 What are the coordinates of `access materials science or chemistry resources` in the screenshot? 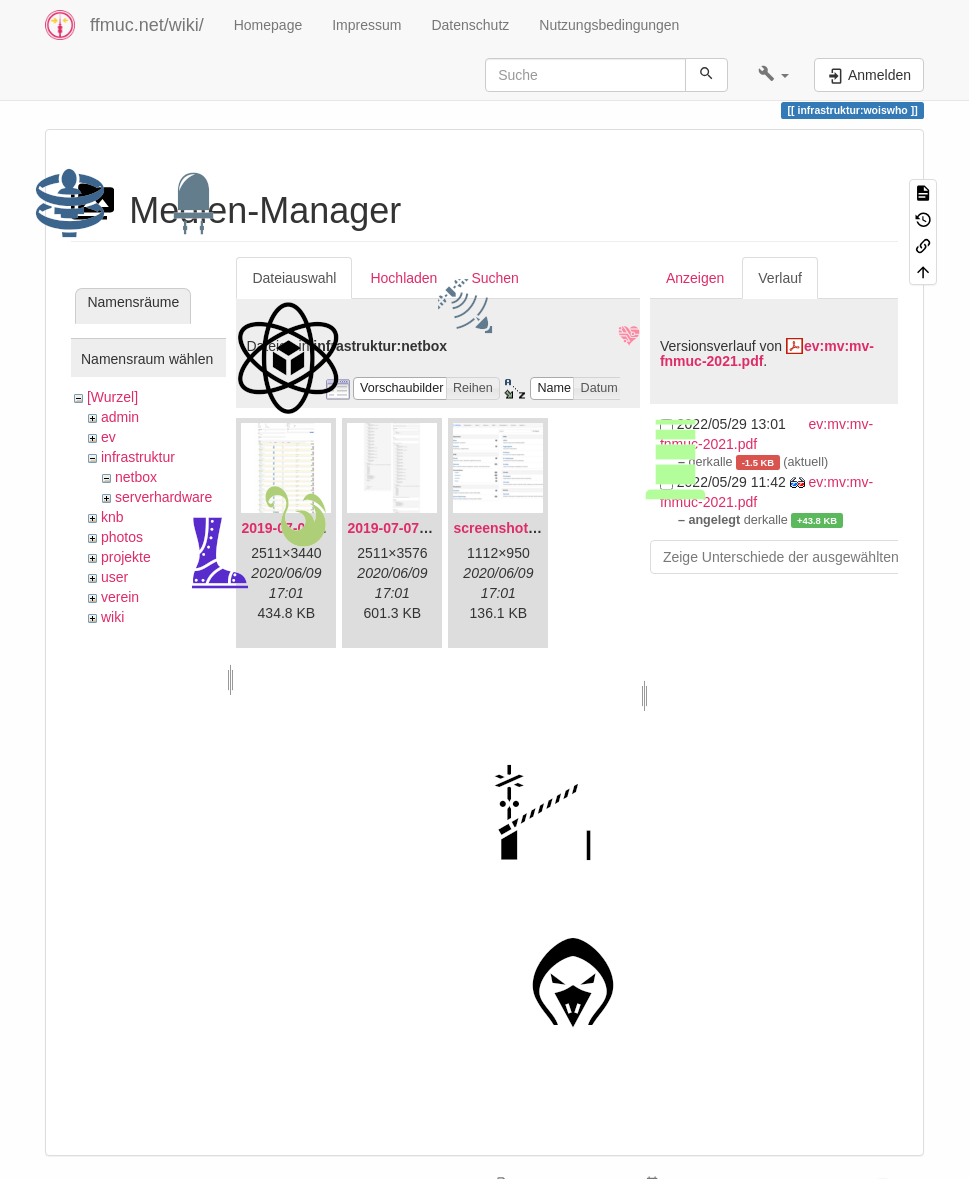 It's located at (288, 358).